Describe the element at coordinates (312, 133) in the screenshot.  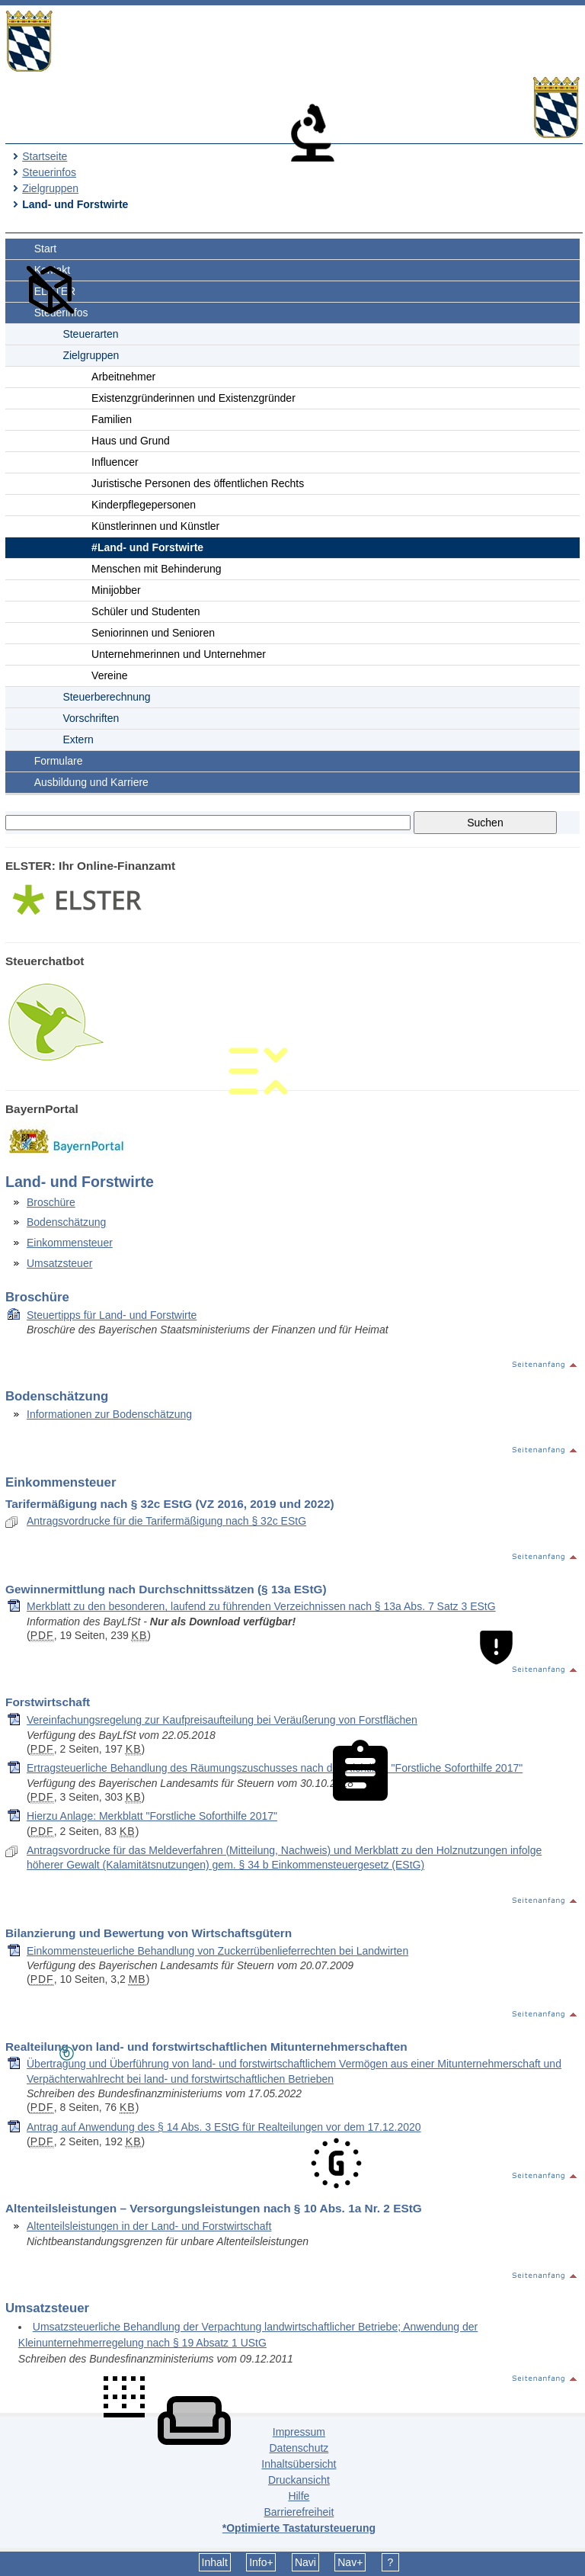
I see `access biotech or laboratory features` at that location.